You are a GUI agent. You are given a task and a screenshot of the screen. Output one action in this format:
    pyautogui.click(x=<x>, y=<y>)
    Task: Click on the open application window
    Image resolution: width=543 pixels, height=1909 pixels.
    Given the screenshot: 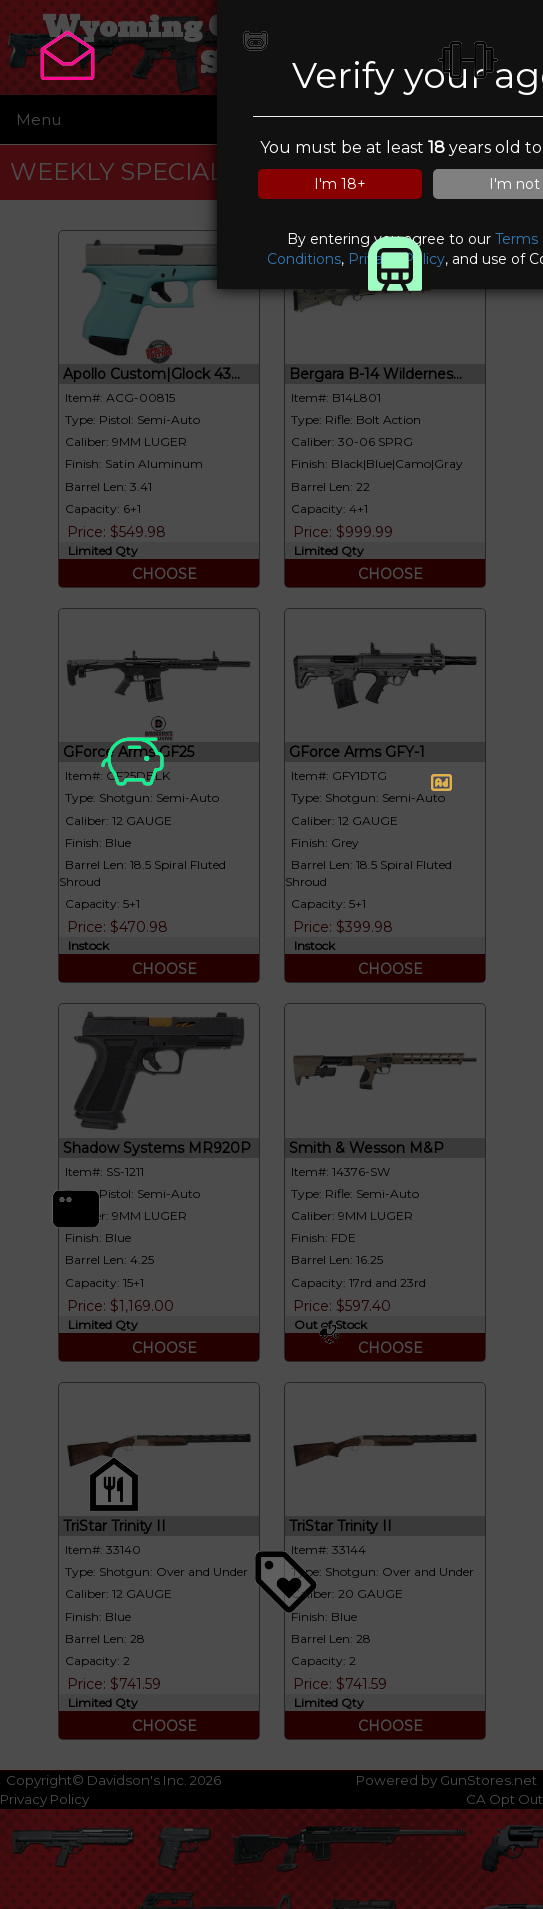 What is the action you would take?
    pyautogui.click(x=76, y=1209)
    